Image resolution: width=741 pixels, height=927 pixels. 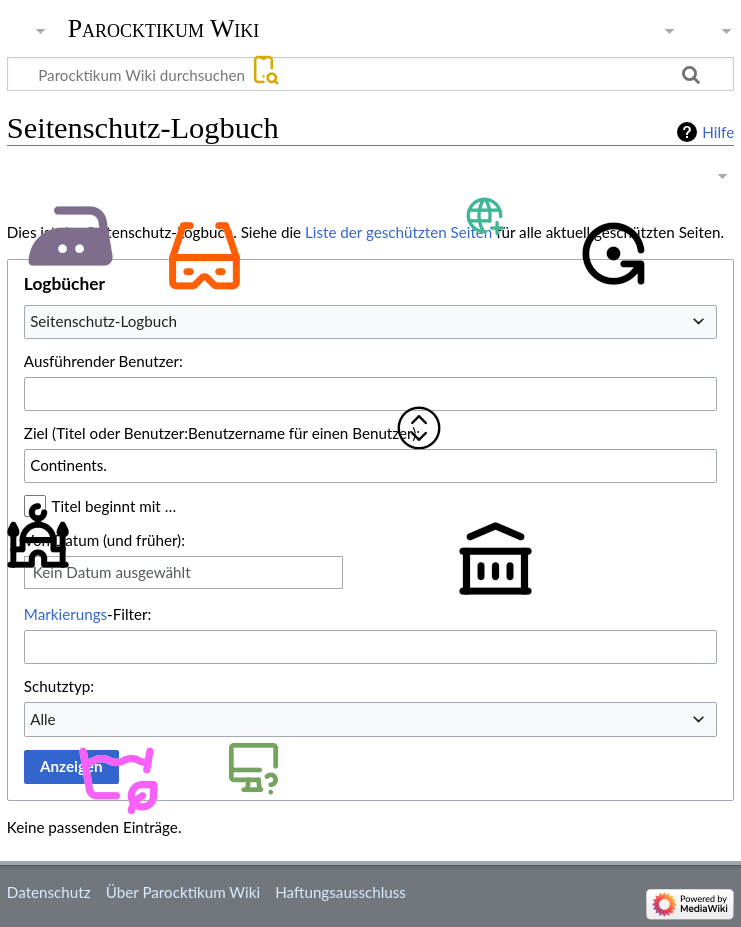 What do you see at coordinates (484, 215) in the screenshot?
I see `add a new language or region` at bounding box center [484, 215].